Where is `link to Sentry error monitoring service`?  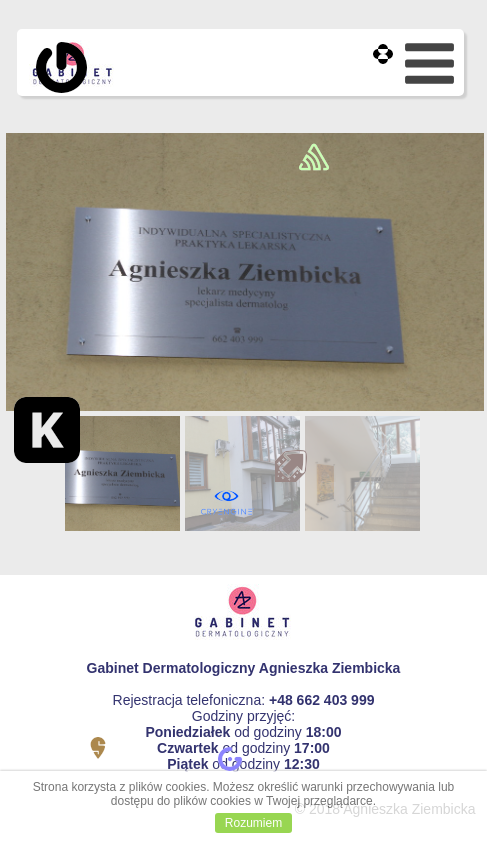
link to Sentry error monitoring service is located at coordinates (314, 157).